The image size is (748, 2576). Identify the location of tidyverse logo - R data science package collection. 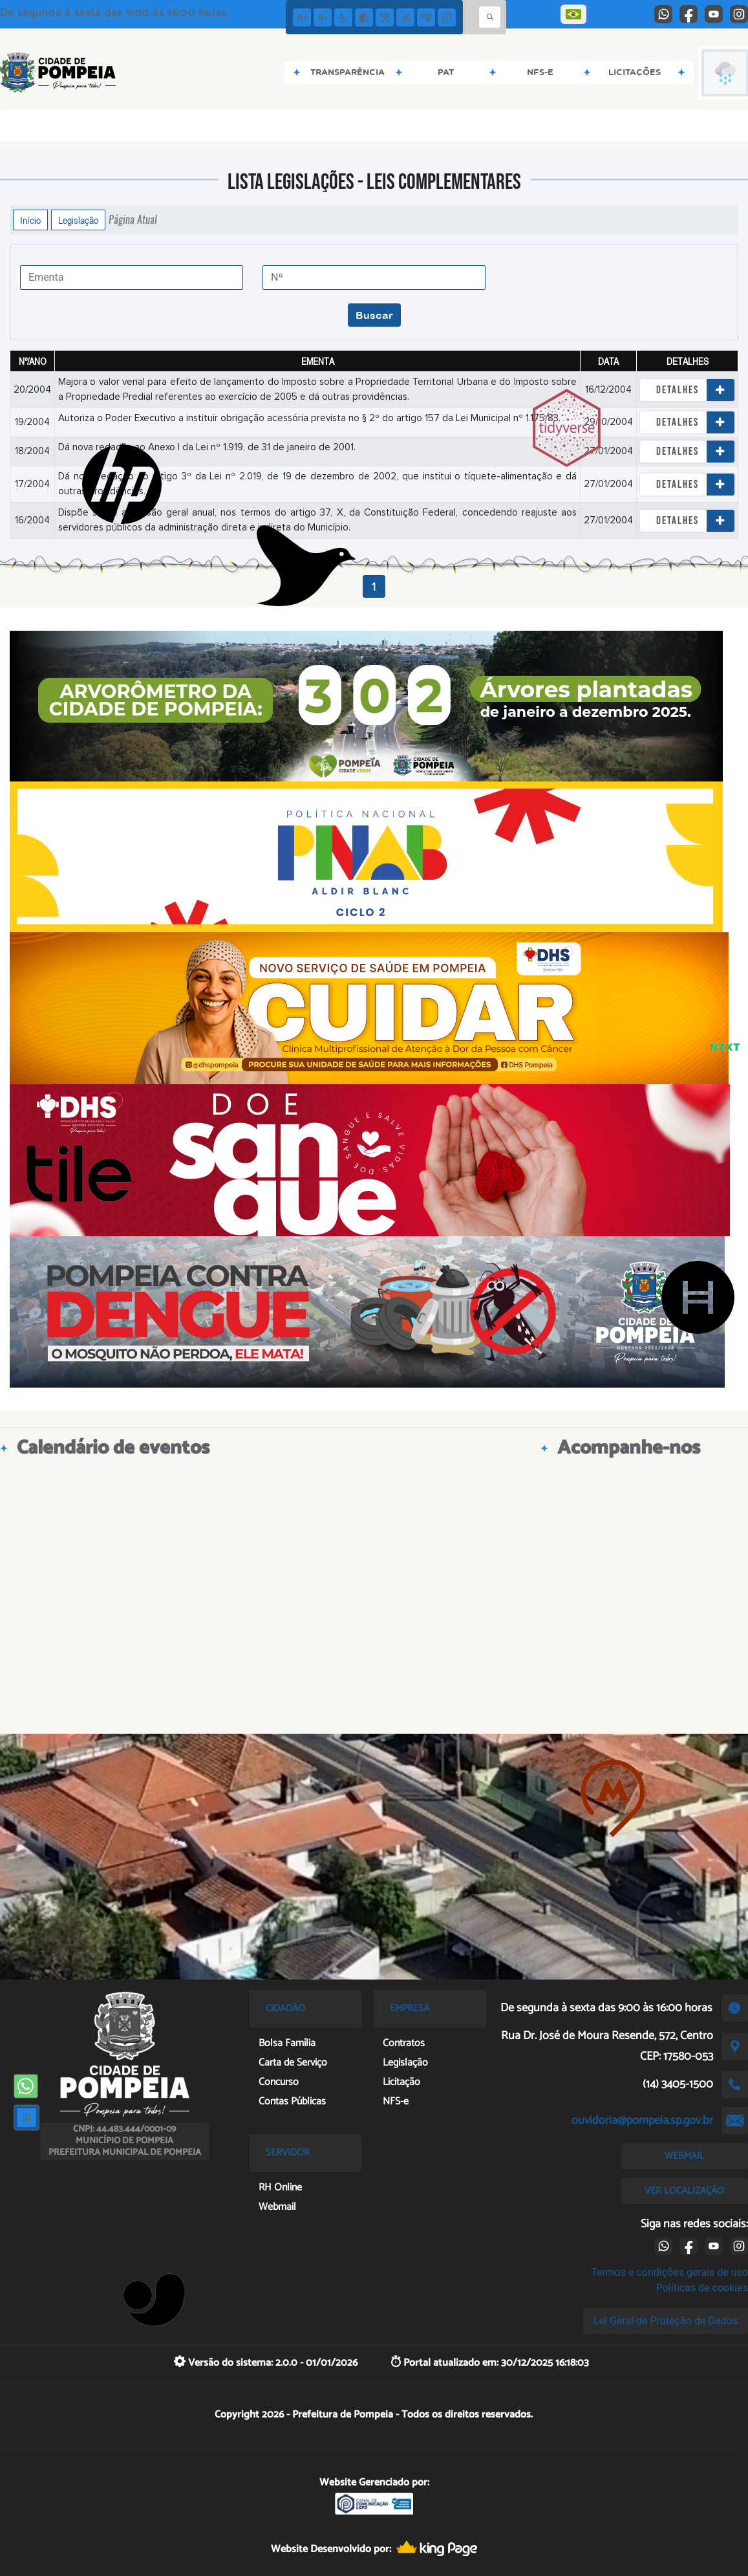
(566, 428).